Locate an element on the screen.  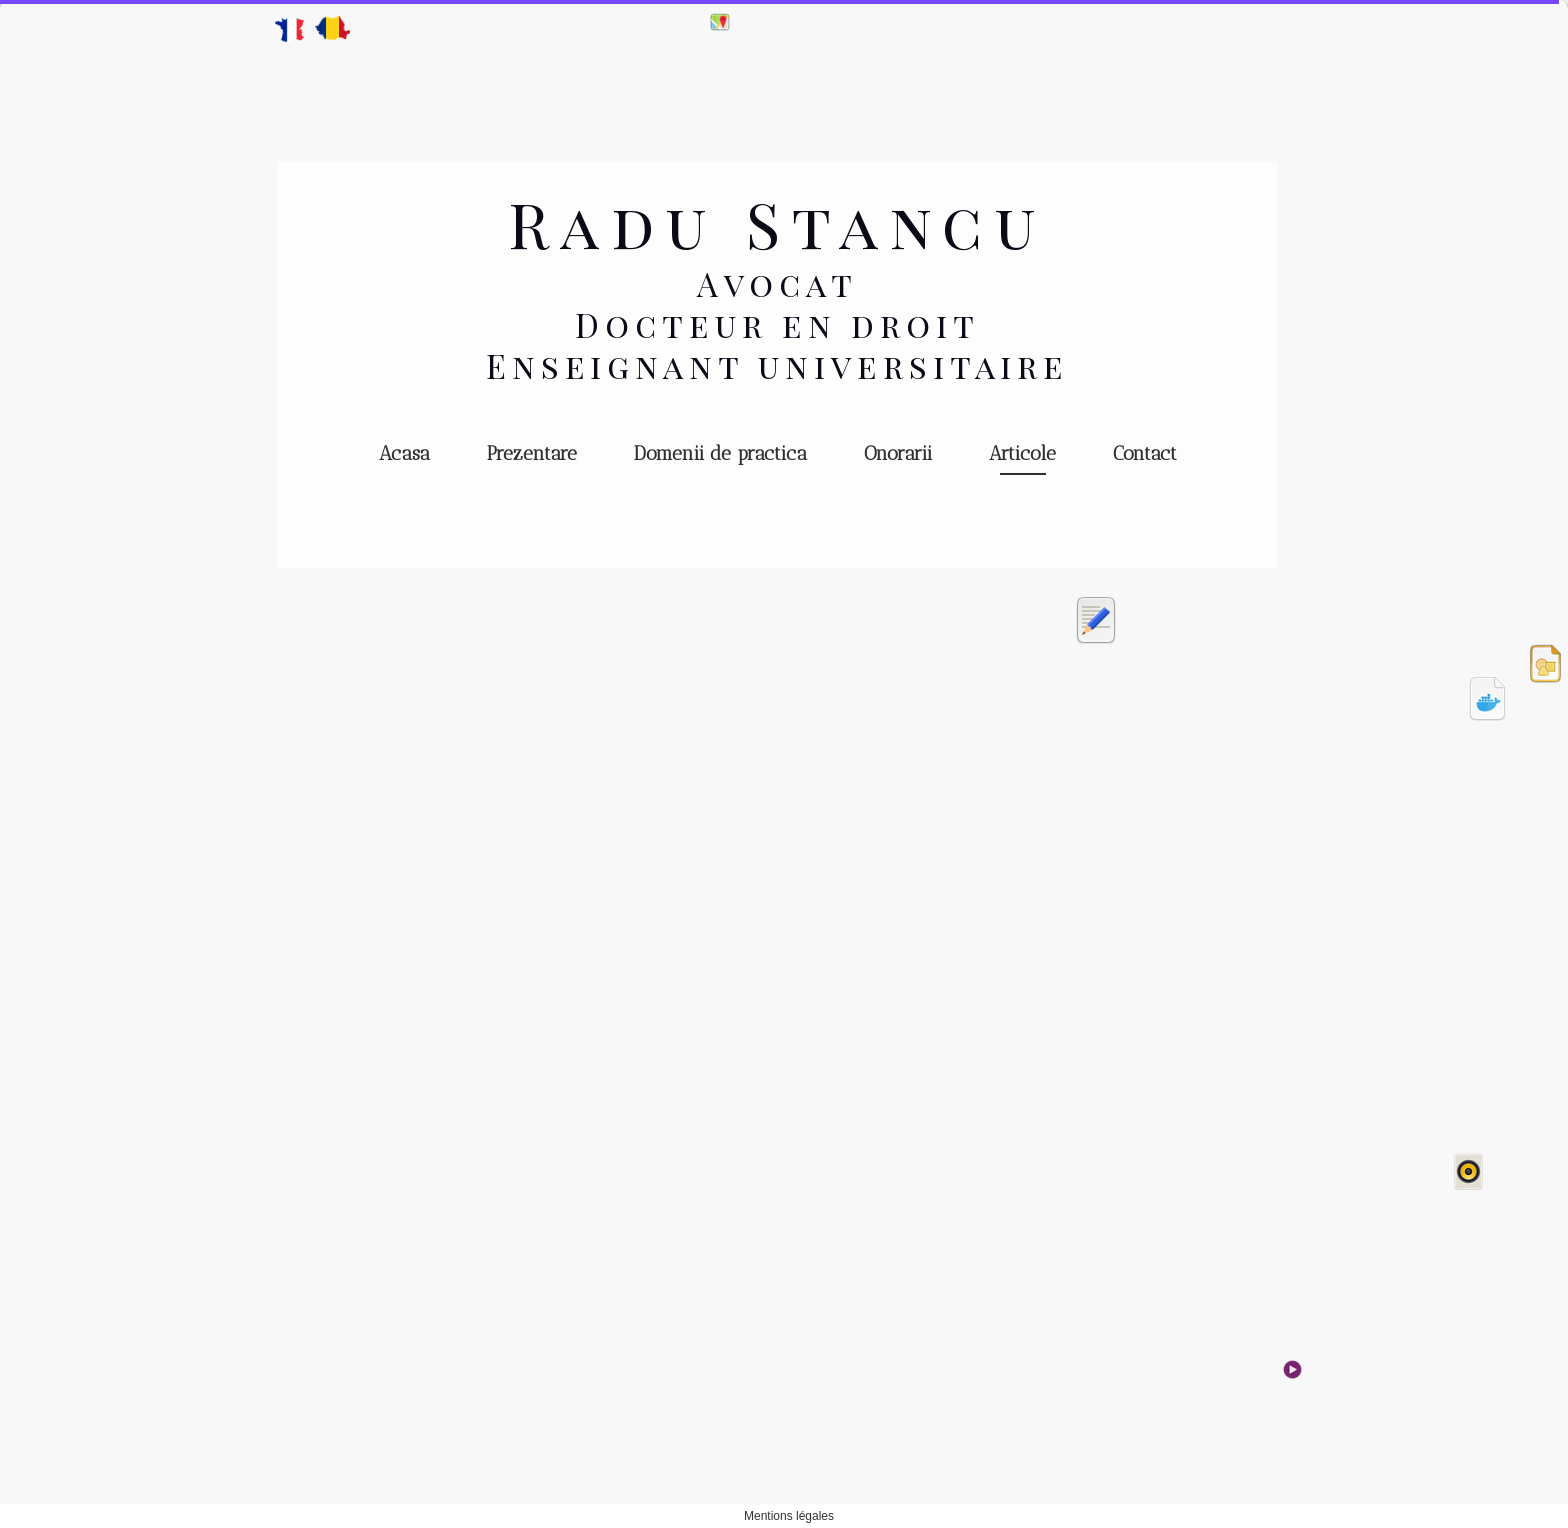
access system sound settings is located at coordinates (1468, 1171).